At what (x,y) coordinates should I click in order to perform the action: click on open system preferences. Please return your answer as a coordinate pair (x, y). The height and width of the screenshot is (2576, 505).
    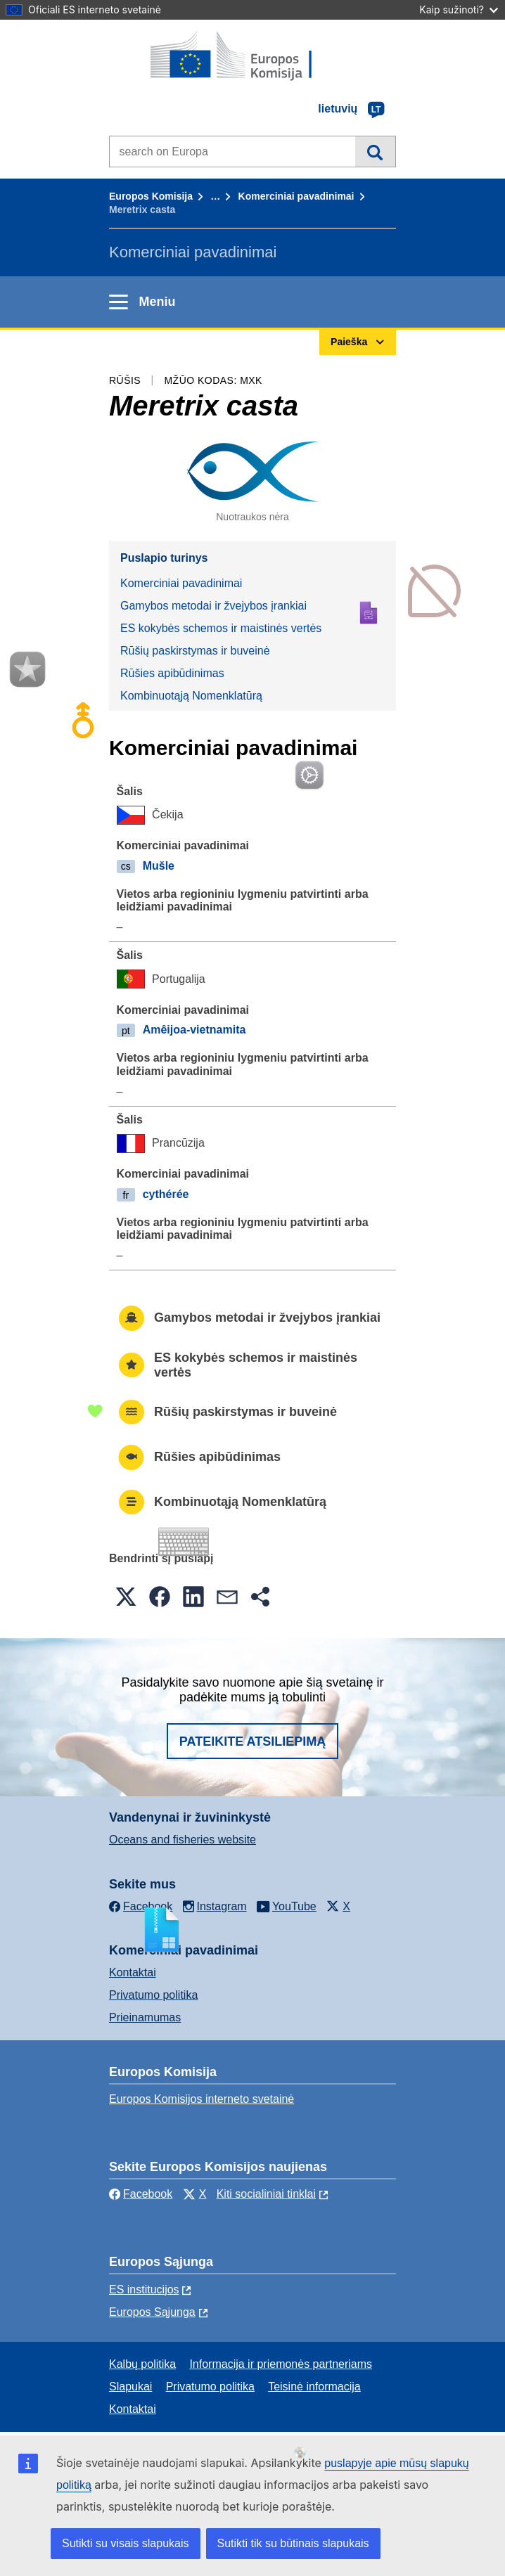
    Looking at the image, I should click on (309, 775).